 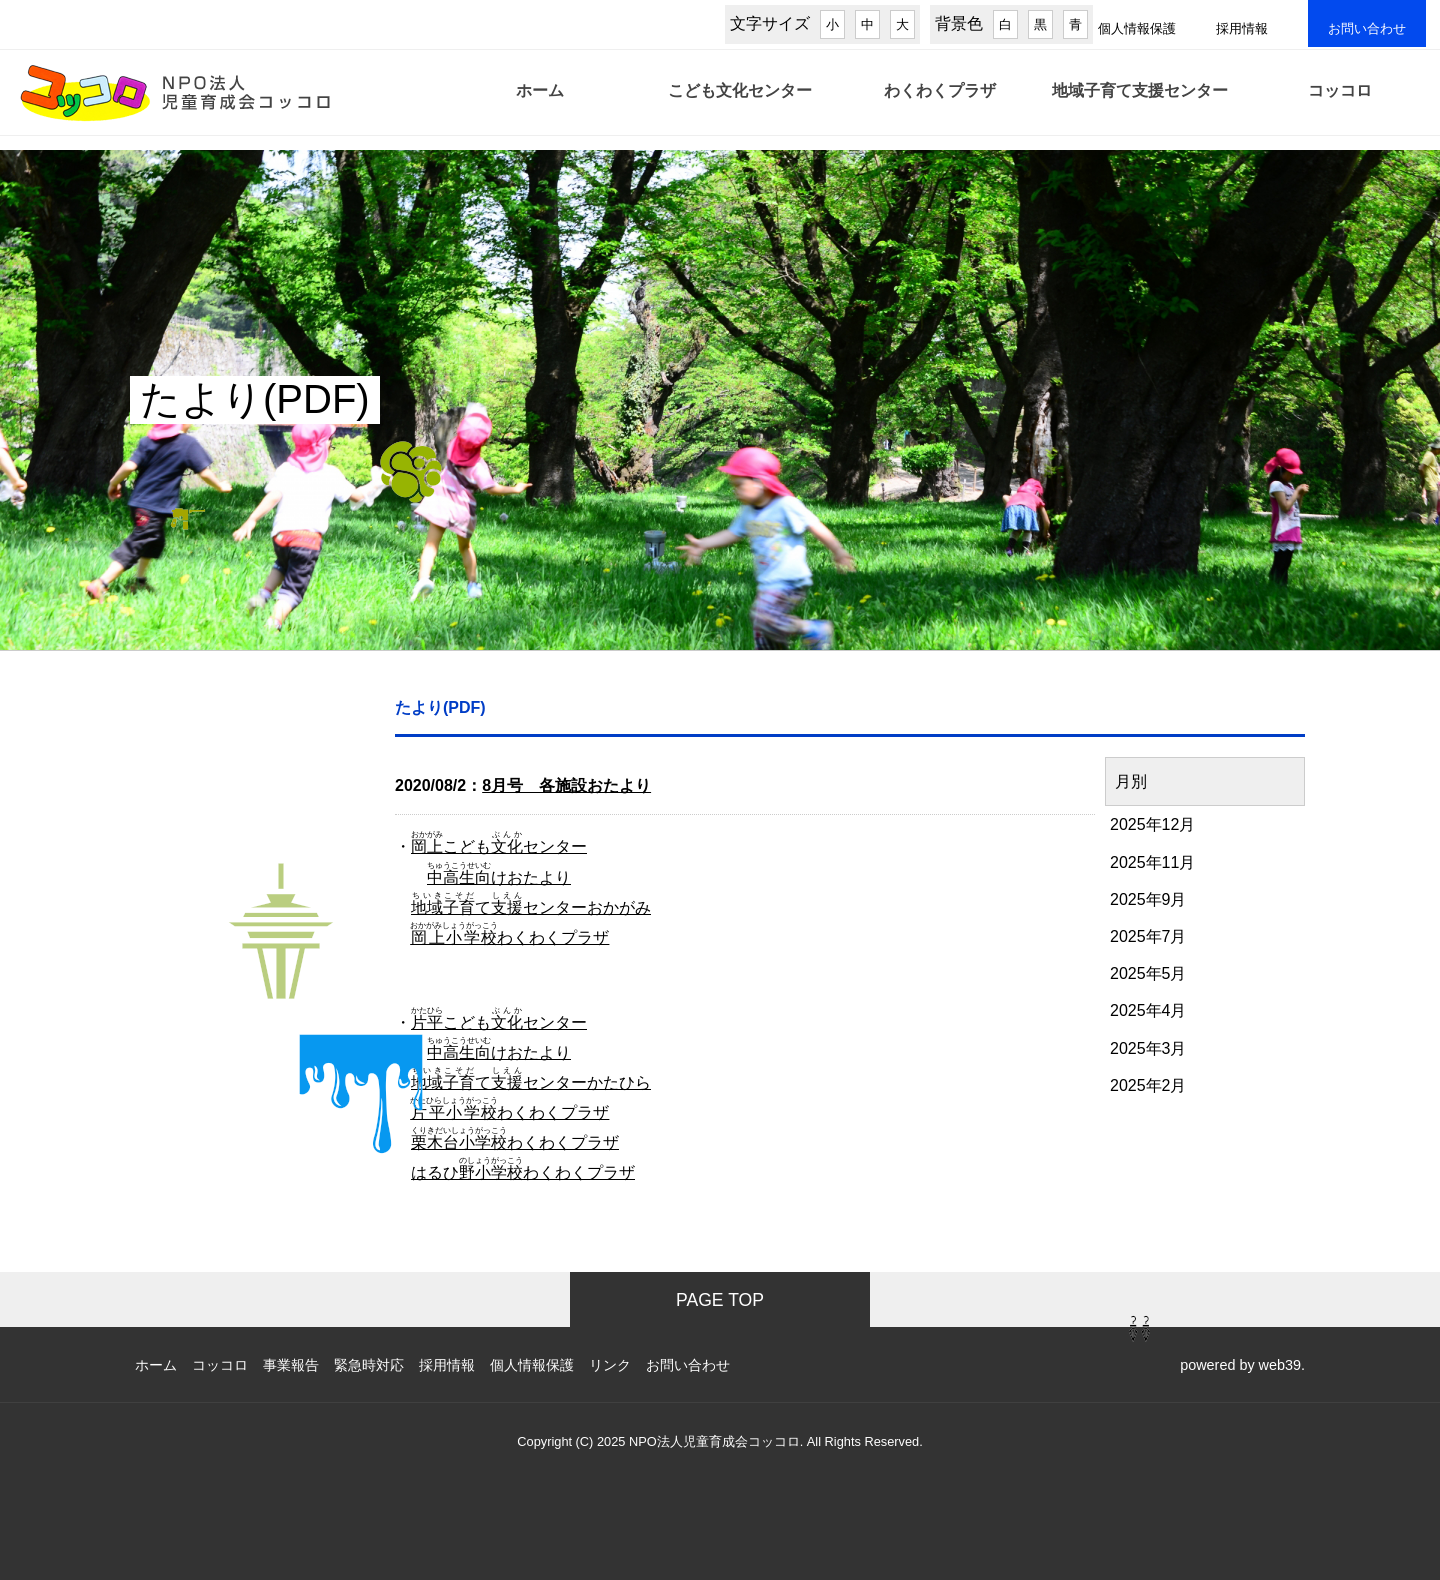 What do you see at coordinates (411, 472) in the screenshot?
I see `indicates an organic or biological enemy type` at bounding box center [411, 472].